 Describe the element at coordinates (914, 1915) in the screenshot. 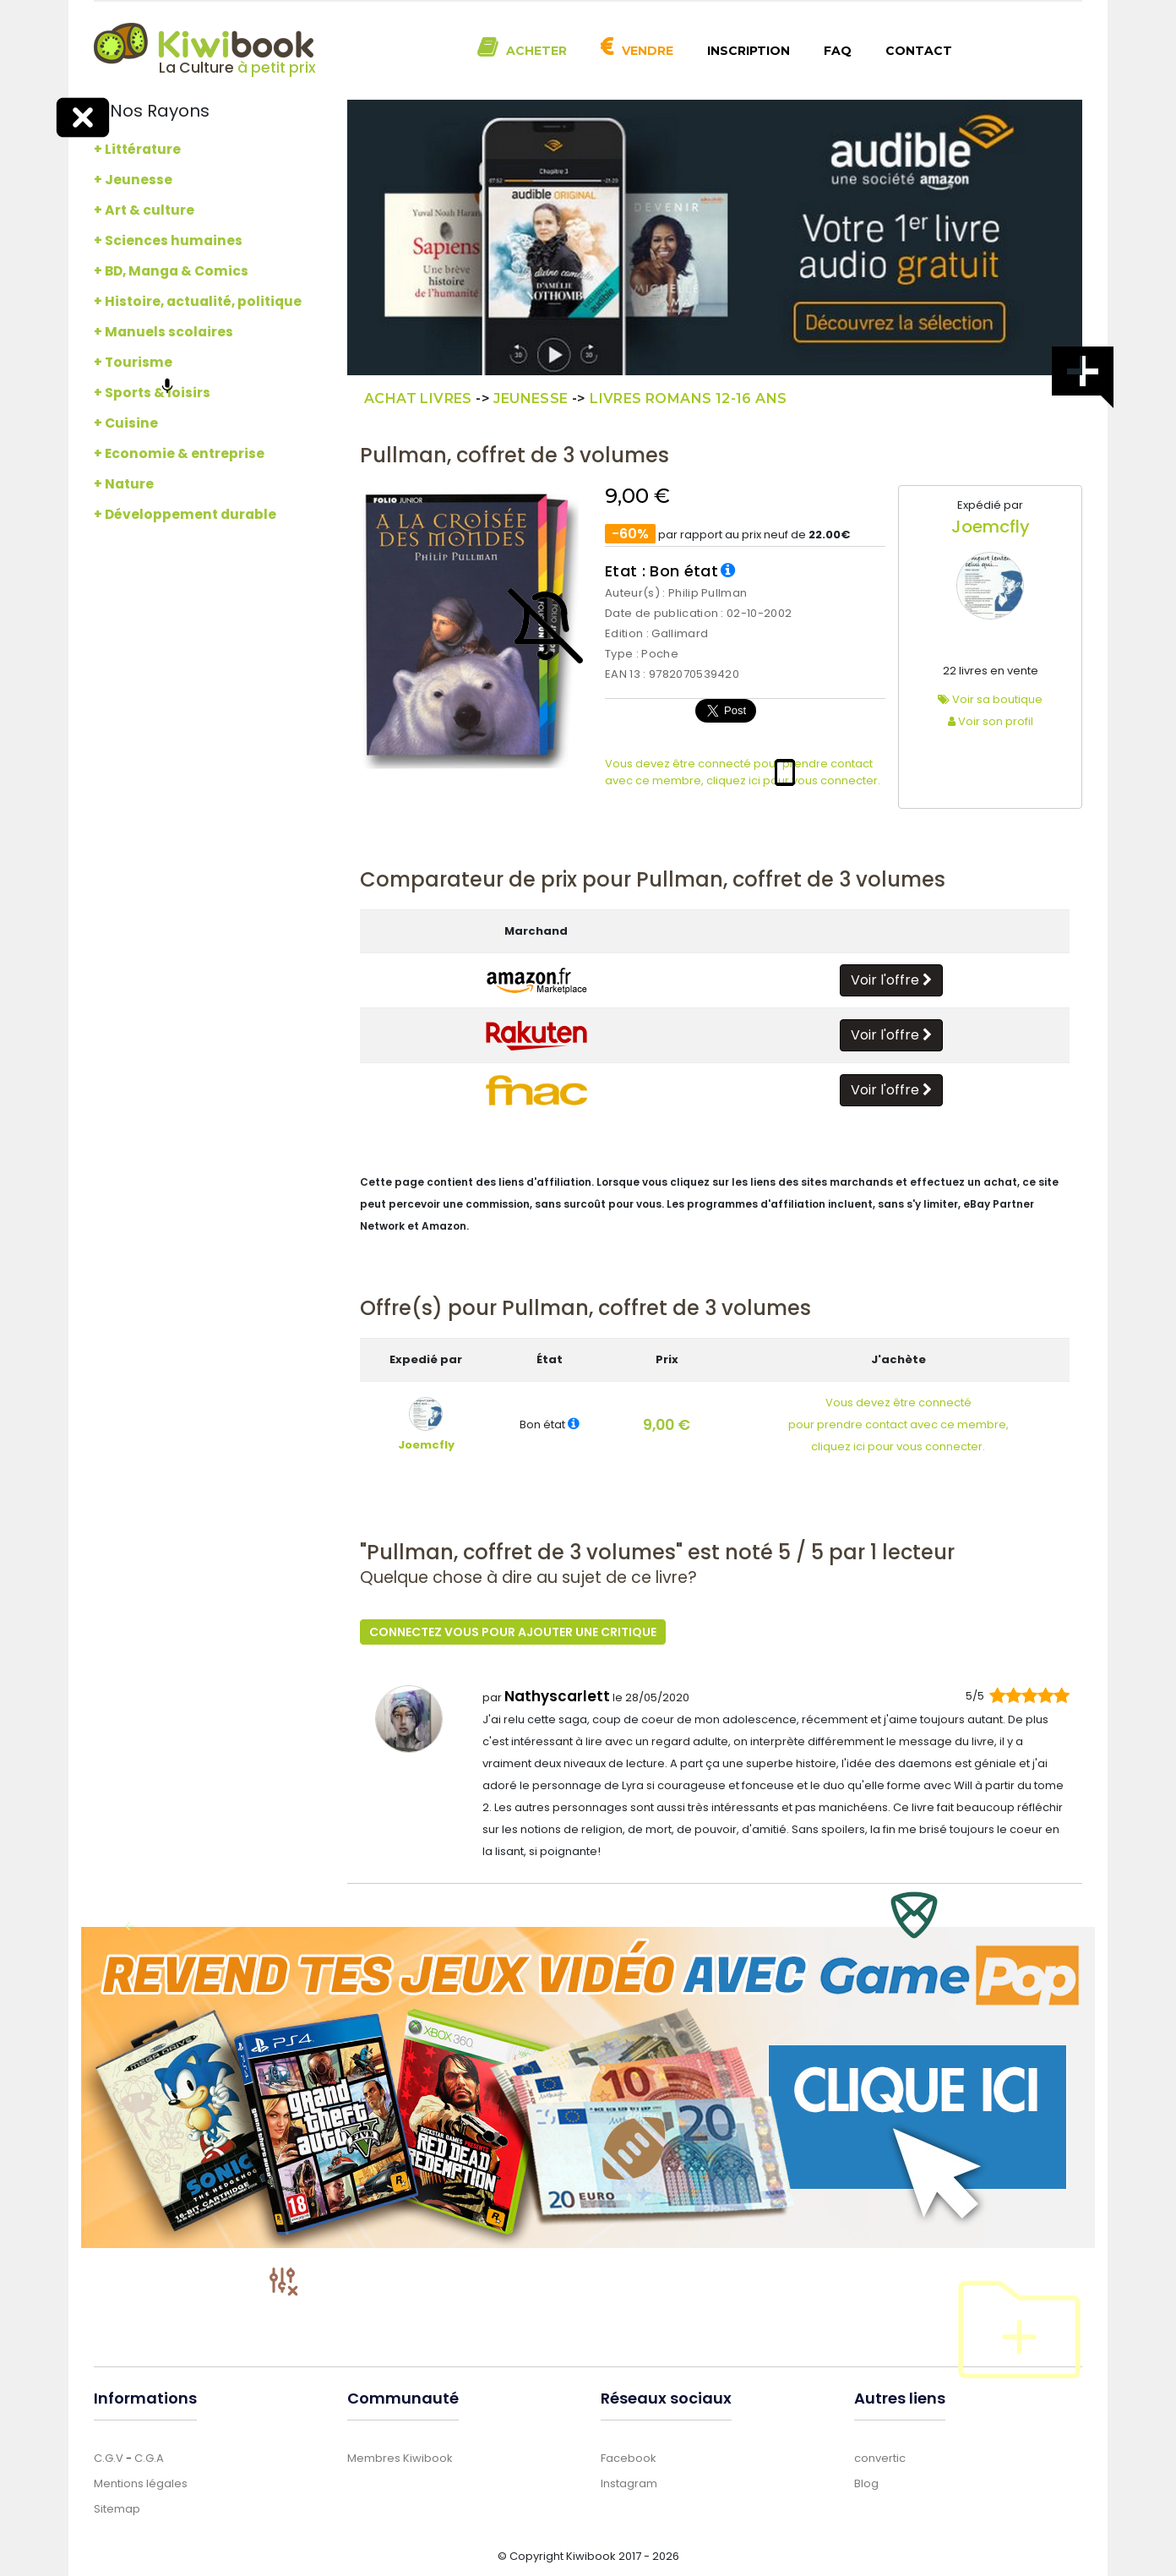

I see `open ctemplar secure email service` at that location.